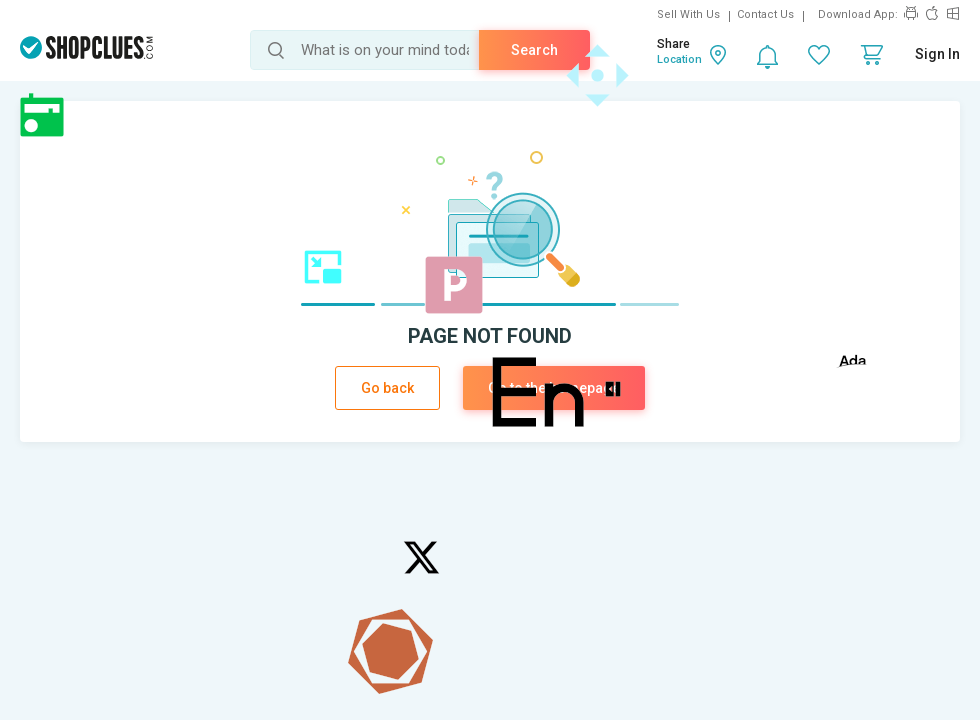 The height and width of the screenshot is (720, 980). What do you see at coordinates (323, 267) in the screenshot?
I see `enable picture-in-picture mode` at bounding box center [323, 267].